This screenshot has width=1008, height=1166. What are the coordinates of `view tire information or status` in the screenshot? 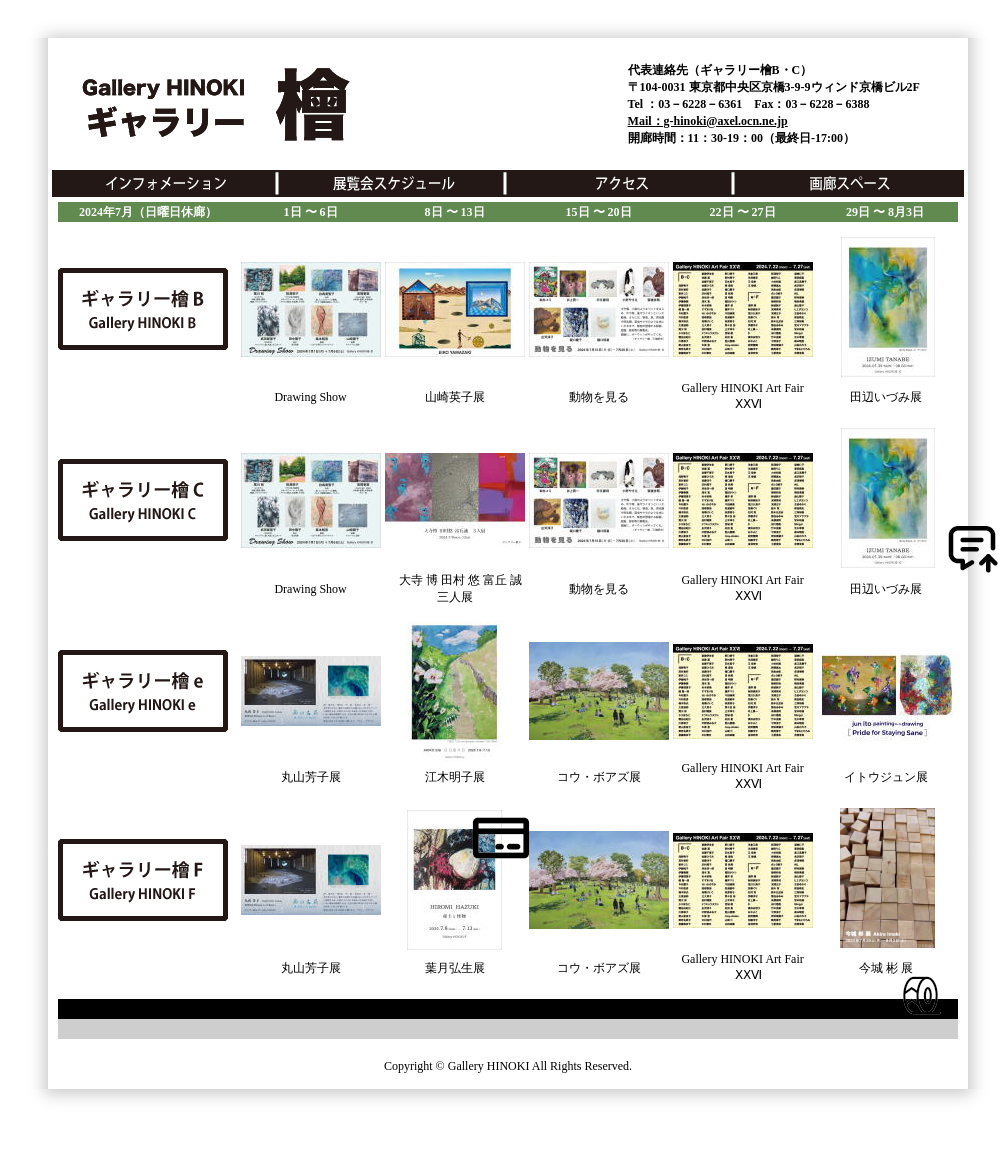 It's located at (920, 995).